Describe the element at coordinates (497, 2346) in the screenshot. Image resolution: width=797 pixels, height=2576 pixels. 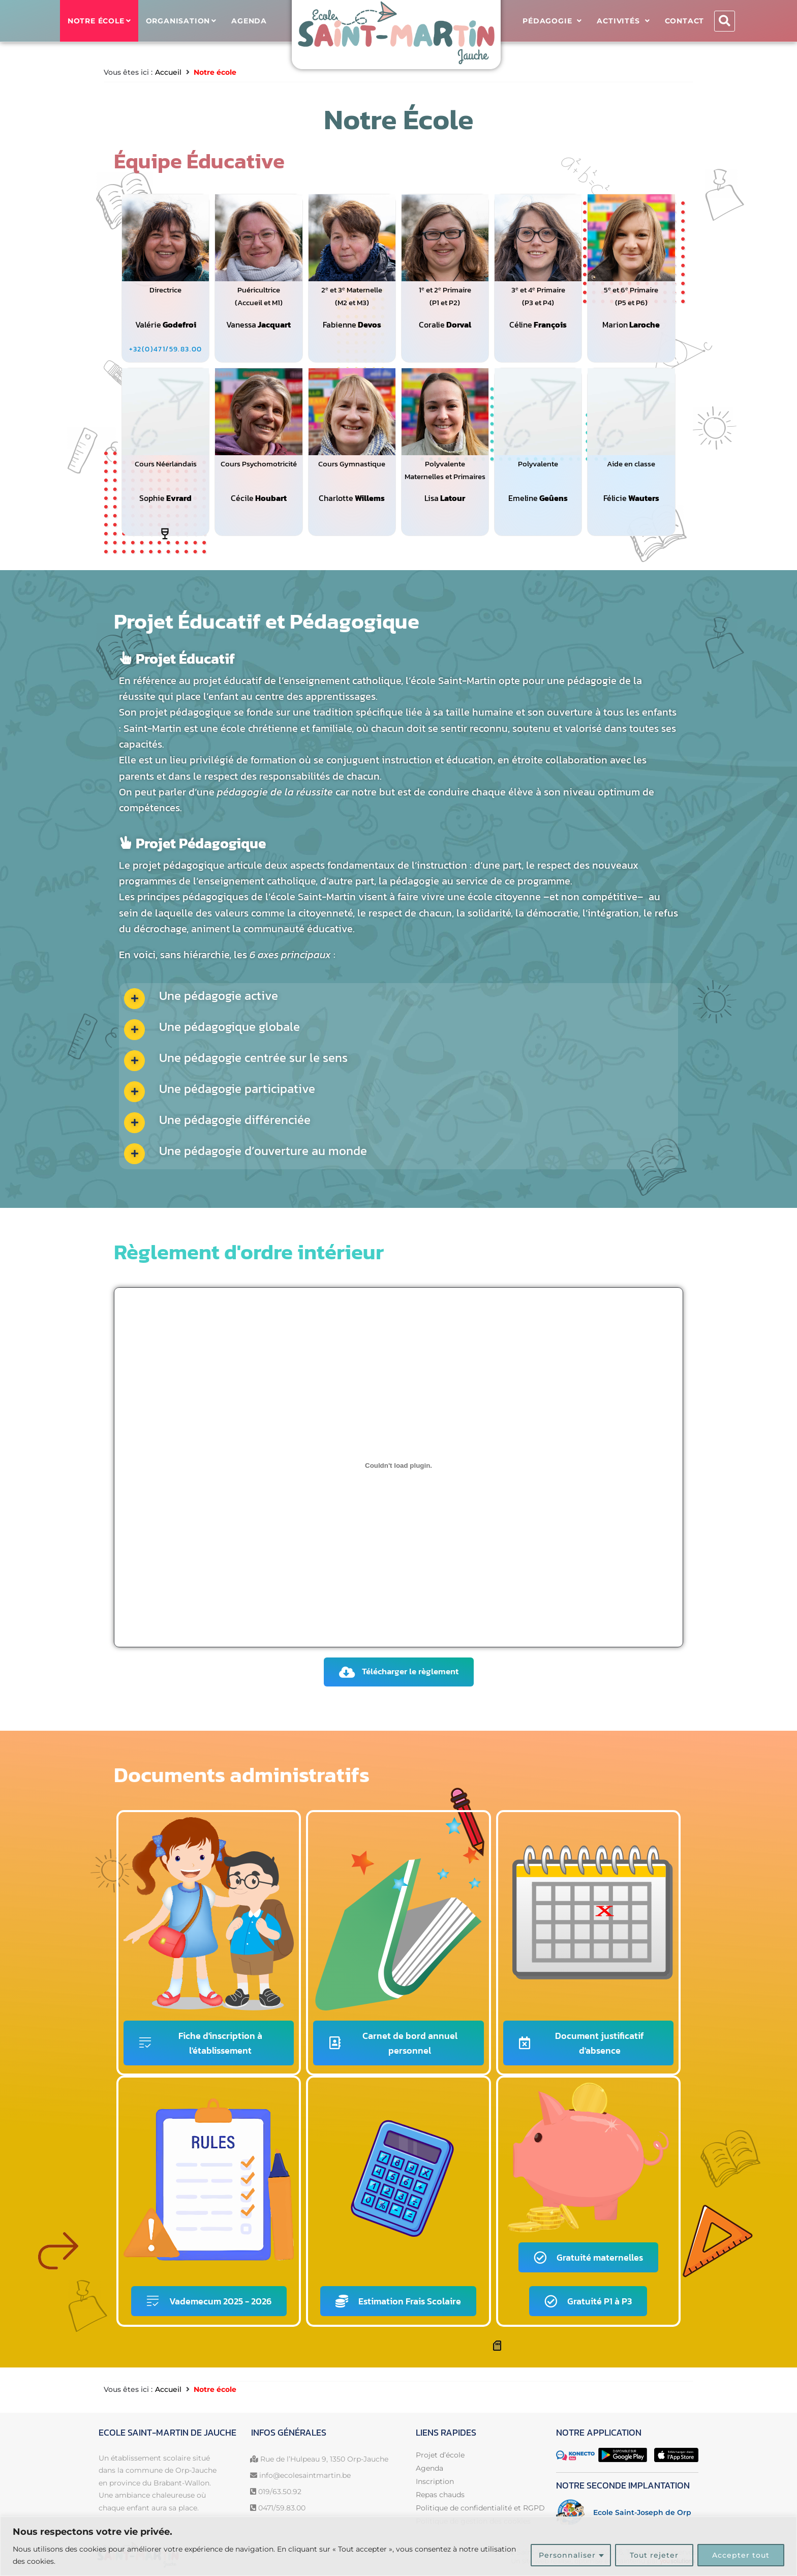
I see `access sd card storage` at that location.